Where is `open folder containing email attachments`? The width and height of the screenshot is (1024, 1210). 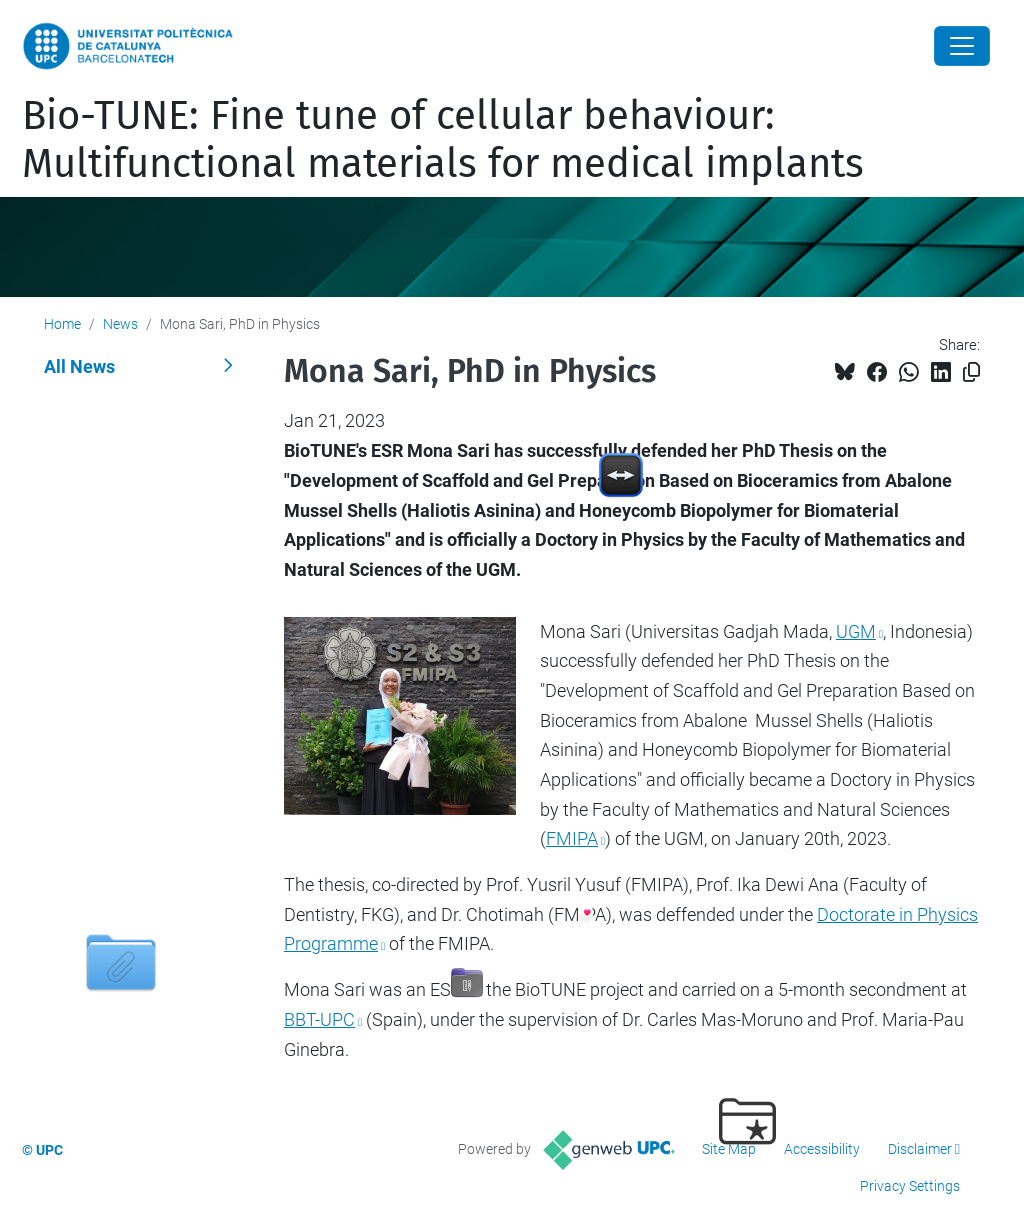
open folder containing email attachments is located at coordinates (121, 962).